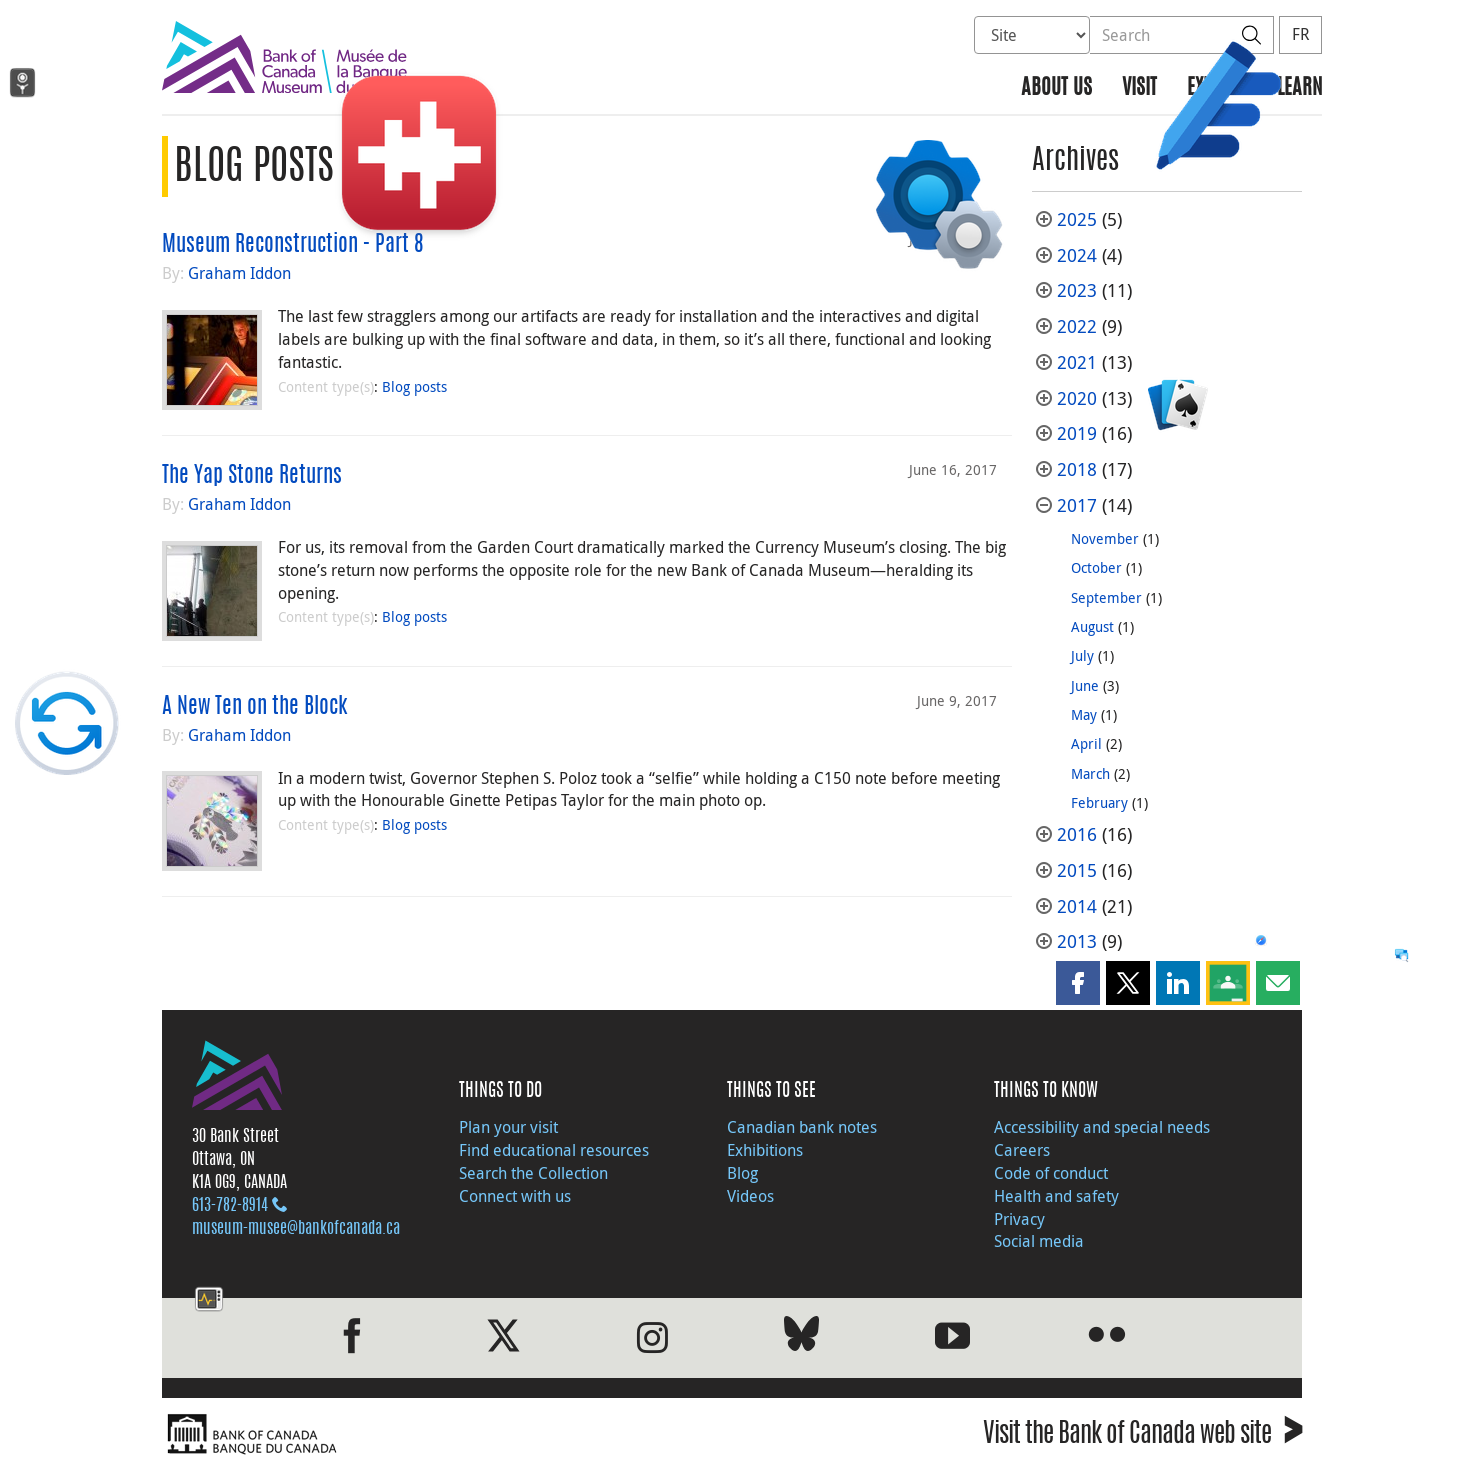 The height and width of the screenshot is (1471, 1463). What do you see at coordinates (123, 666) in the screenshot?
I see `indicates content is syncing or refreshing` at bounding box center [123, 666].